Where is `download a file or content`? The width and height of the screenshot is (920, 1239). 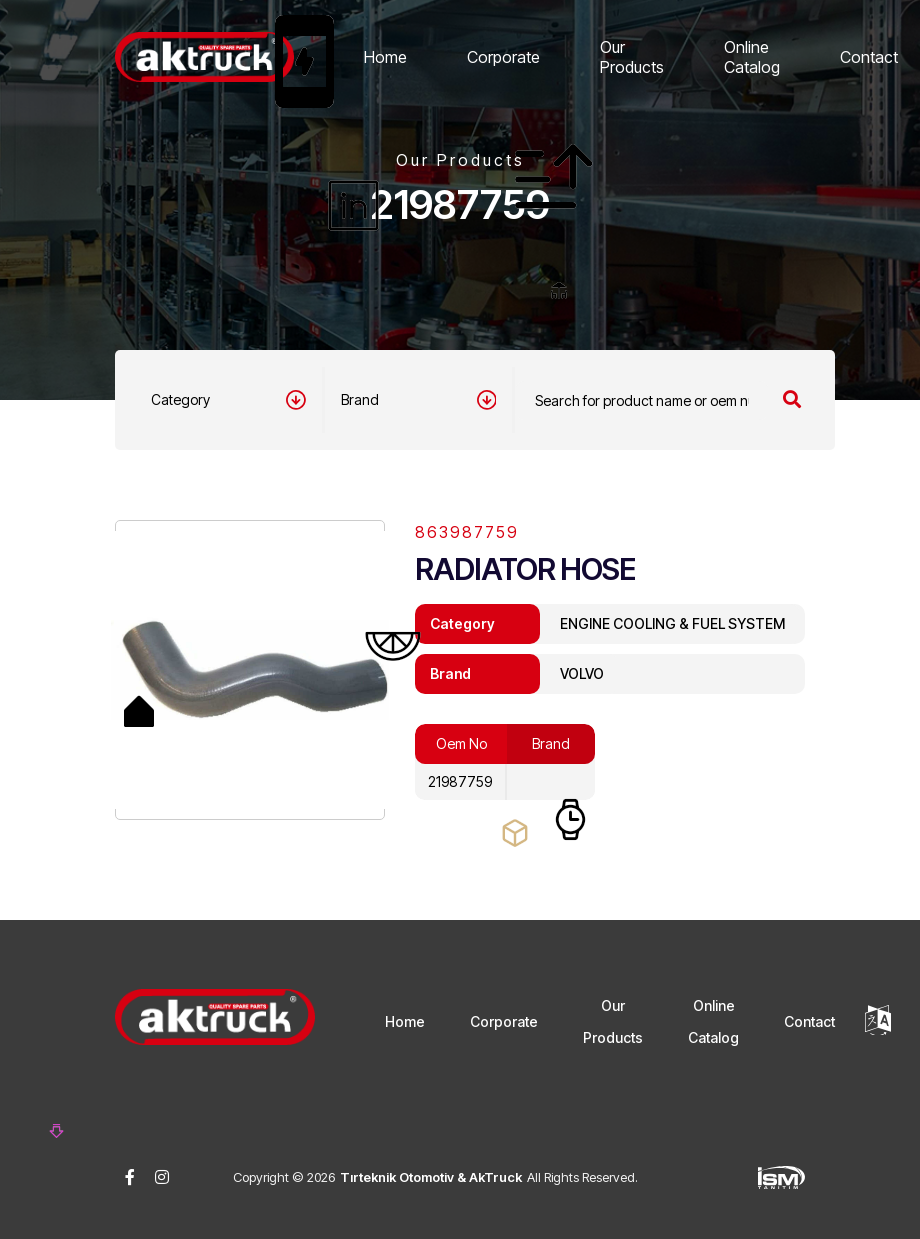 download a file or content is located at coordinates (56, 1130).